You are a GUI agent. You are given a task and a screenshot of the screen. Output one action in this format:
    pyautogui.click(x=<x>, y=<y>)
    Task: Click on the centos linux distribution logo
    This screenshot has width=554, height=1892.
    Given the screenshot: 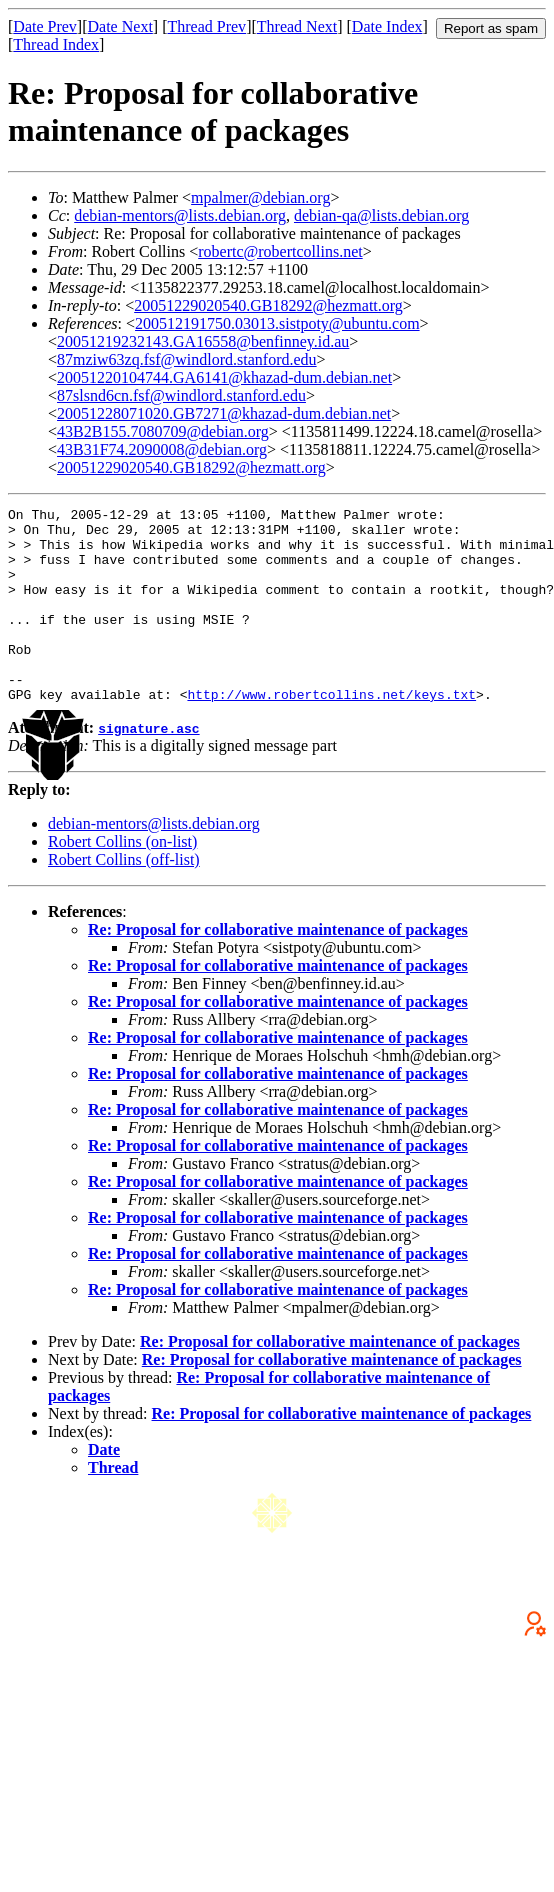 What is the action you would take?
    pyautogui.click(x=272, y=1513)
    